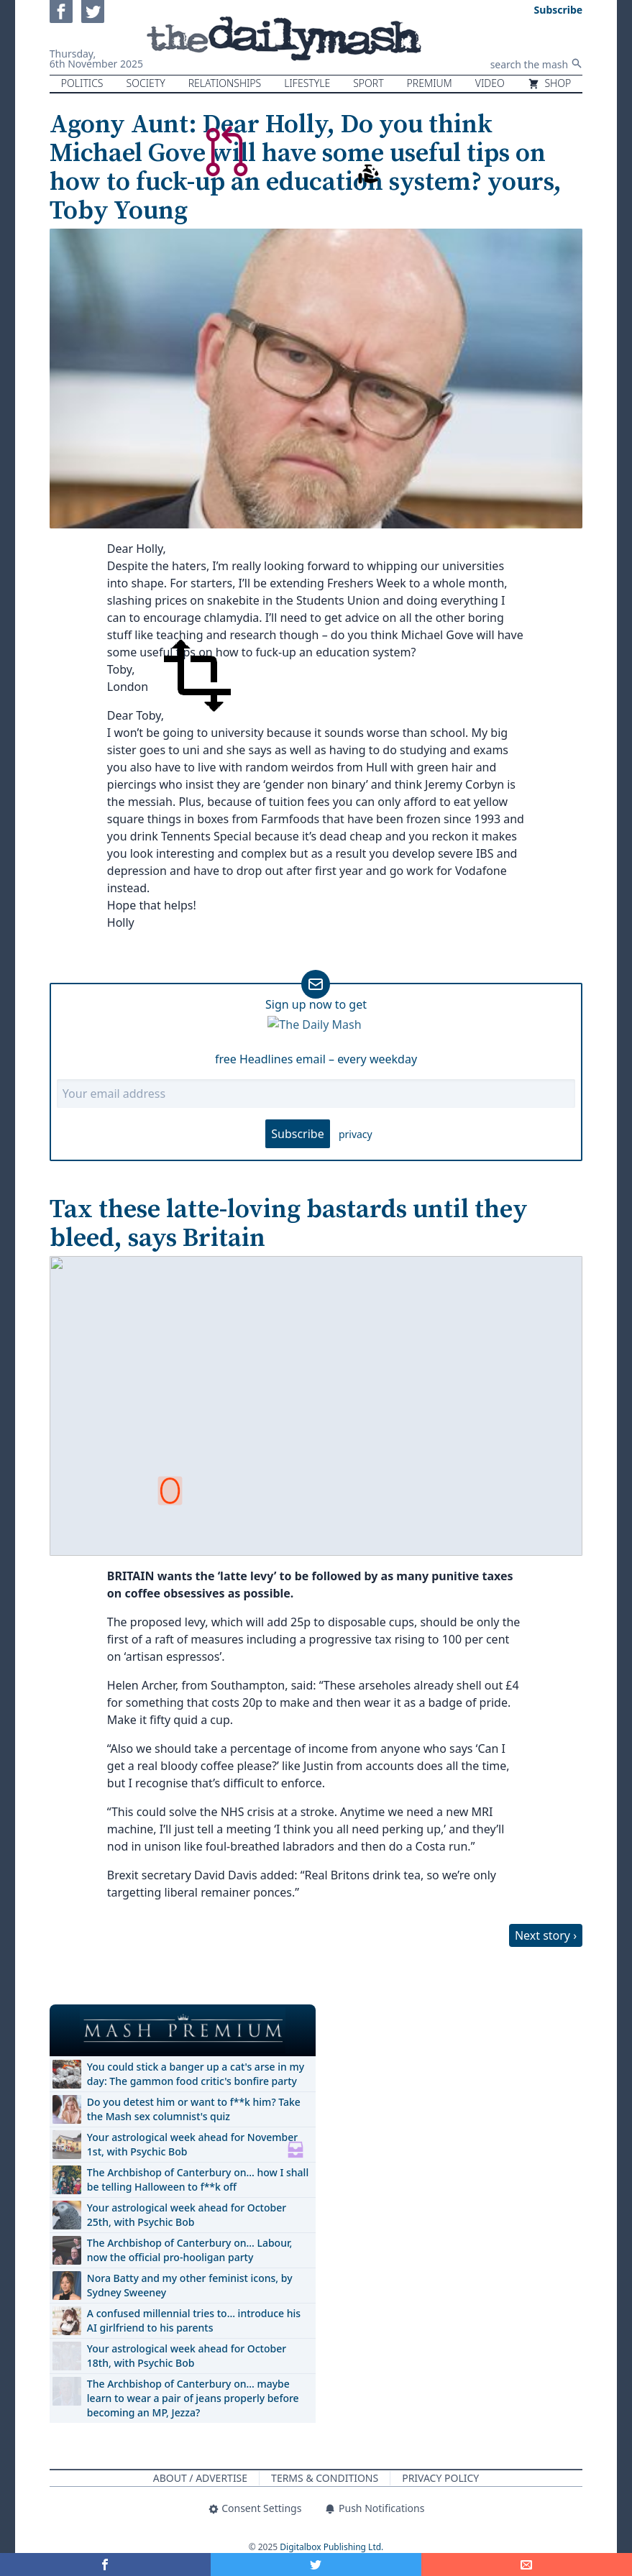 This screenshot has height=2576, width=632. I want to click on create a new pull request, so click(226, 152).